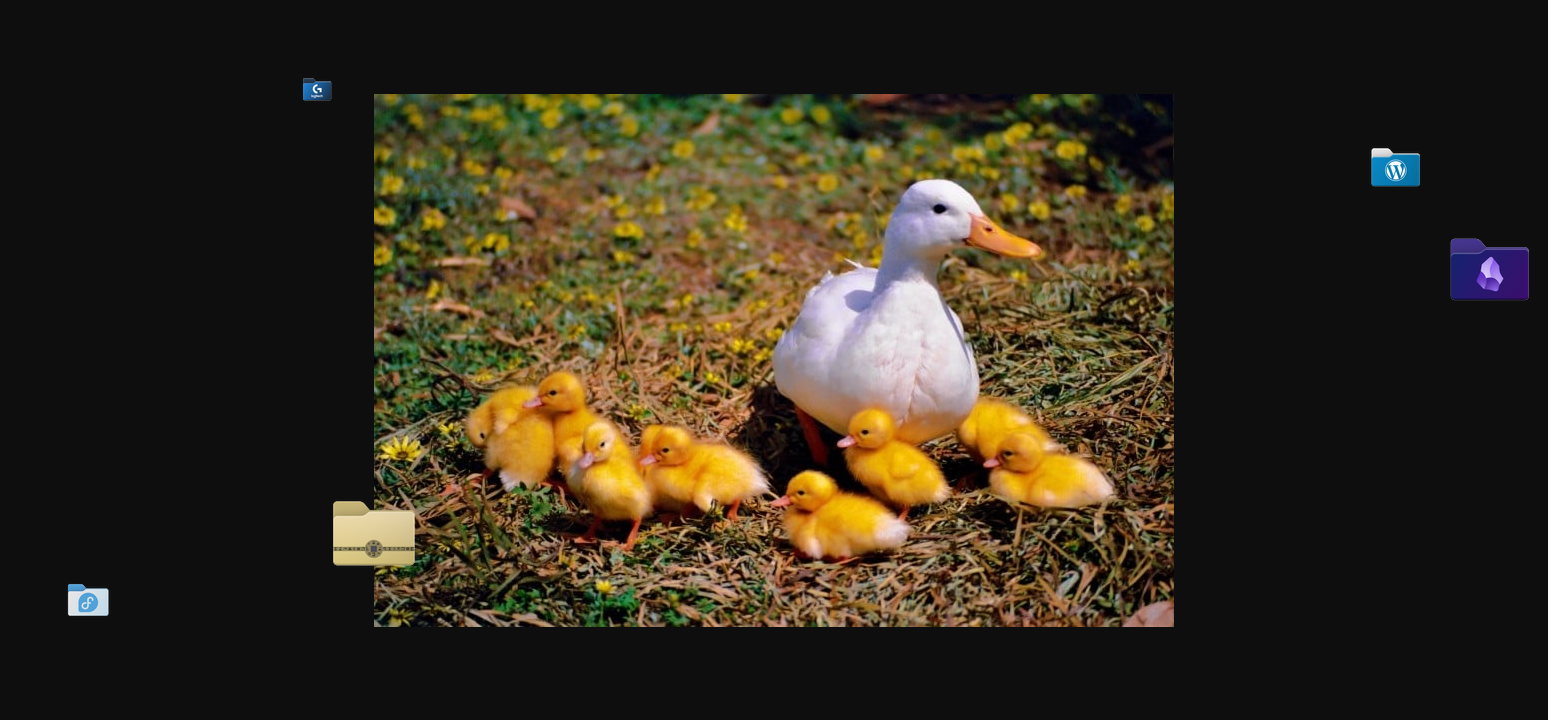 The height and width of the screenshot is (720, 1548). What do you see at coordinates (1489, 271) in the screenshot?
I see `open obsidian vault folder` at bounding box center [1489, 271].